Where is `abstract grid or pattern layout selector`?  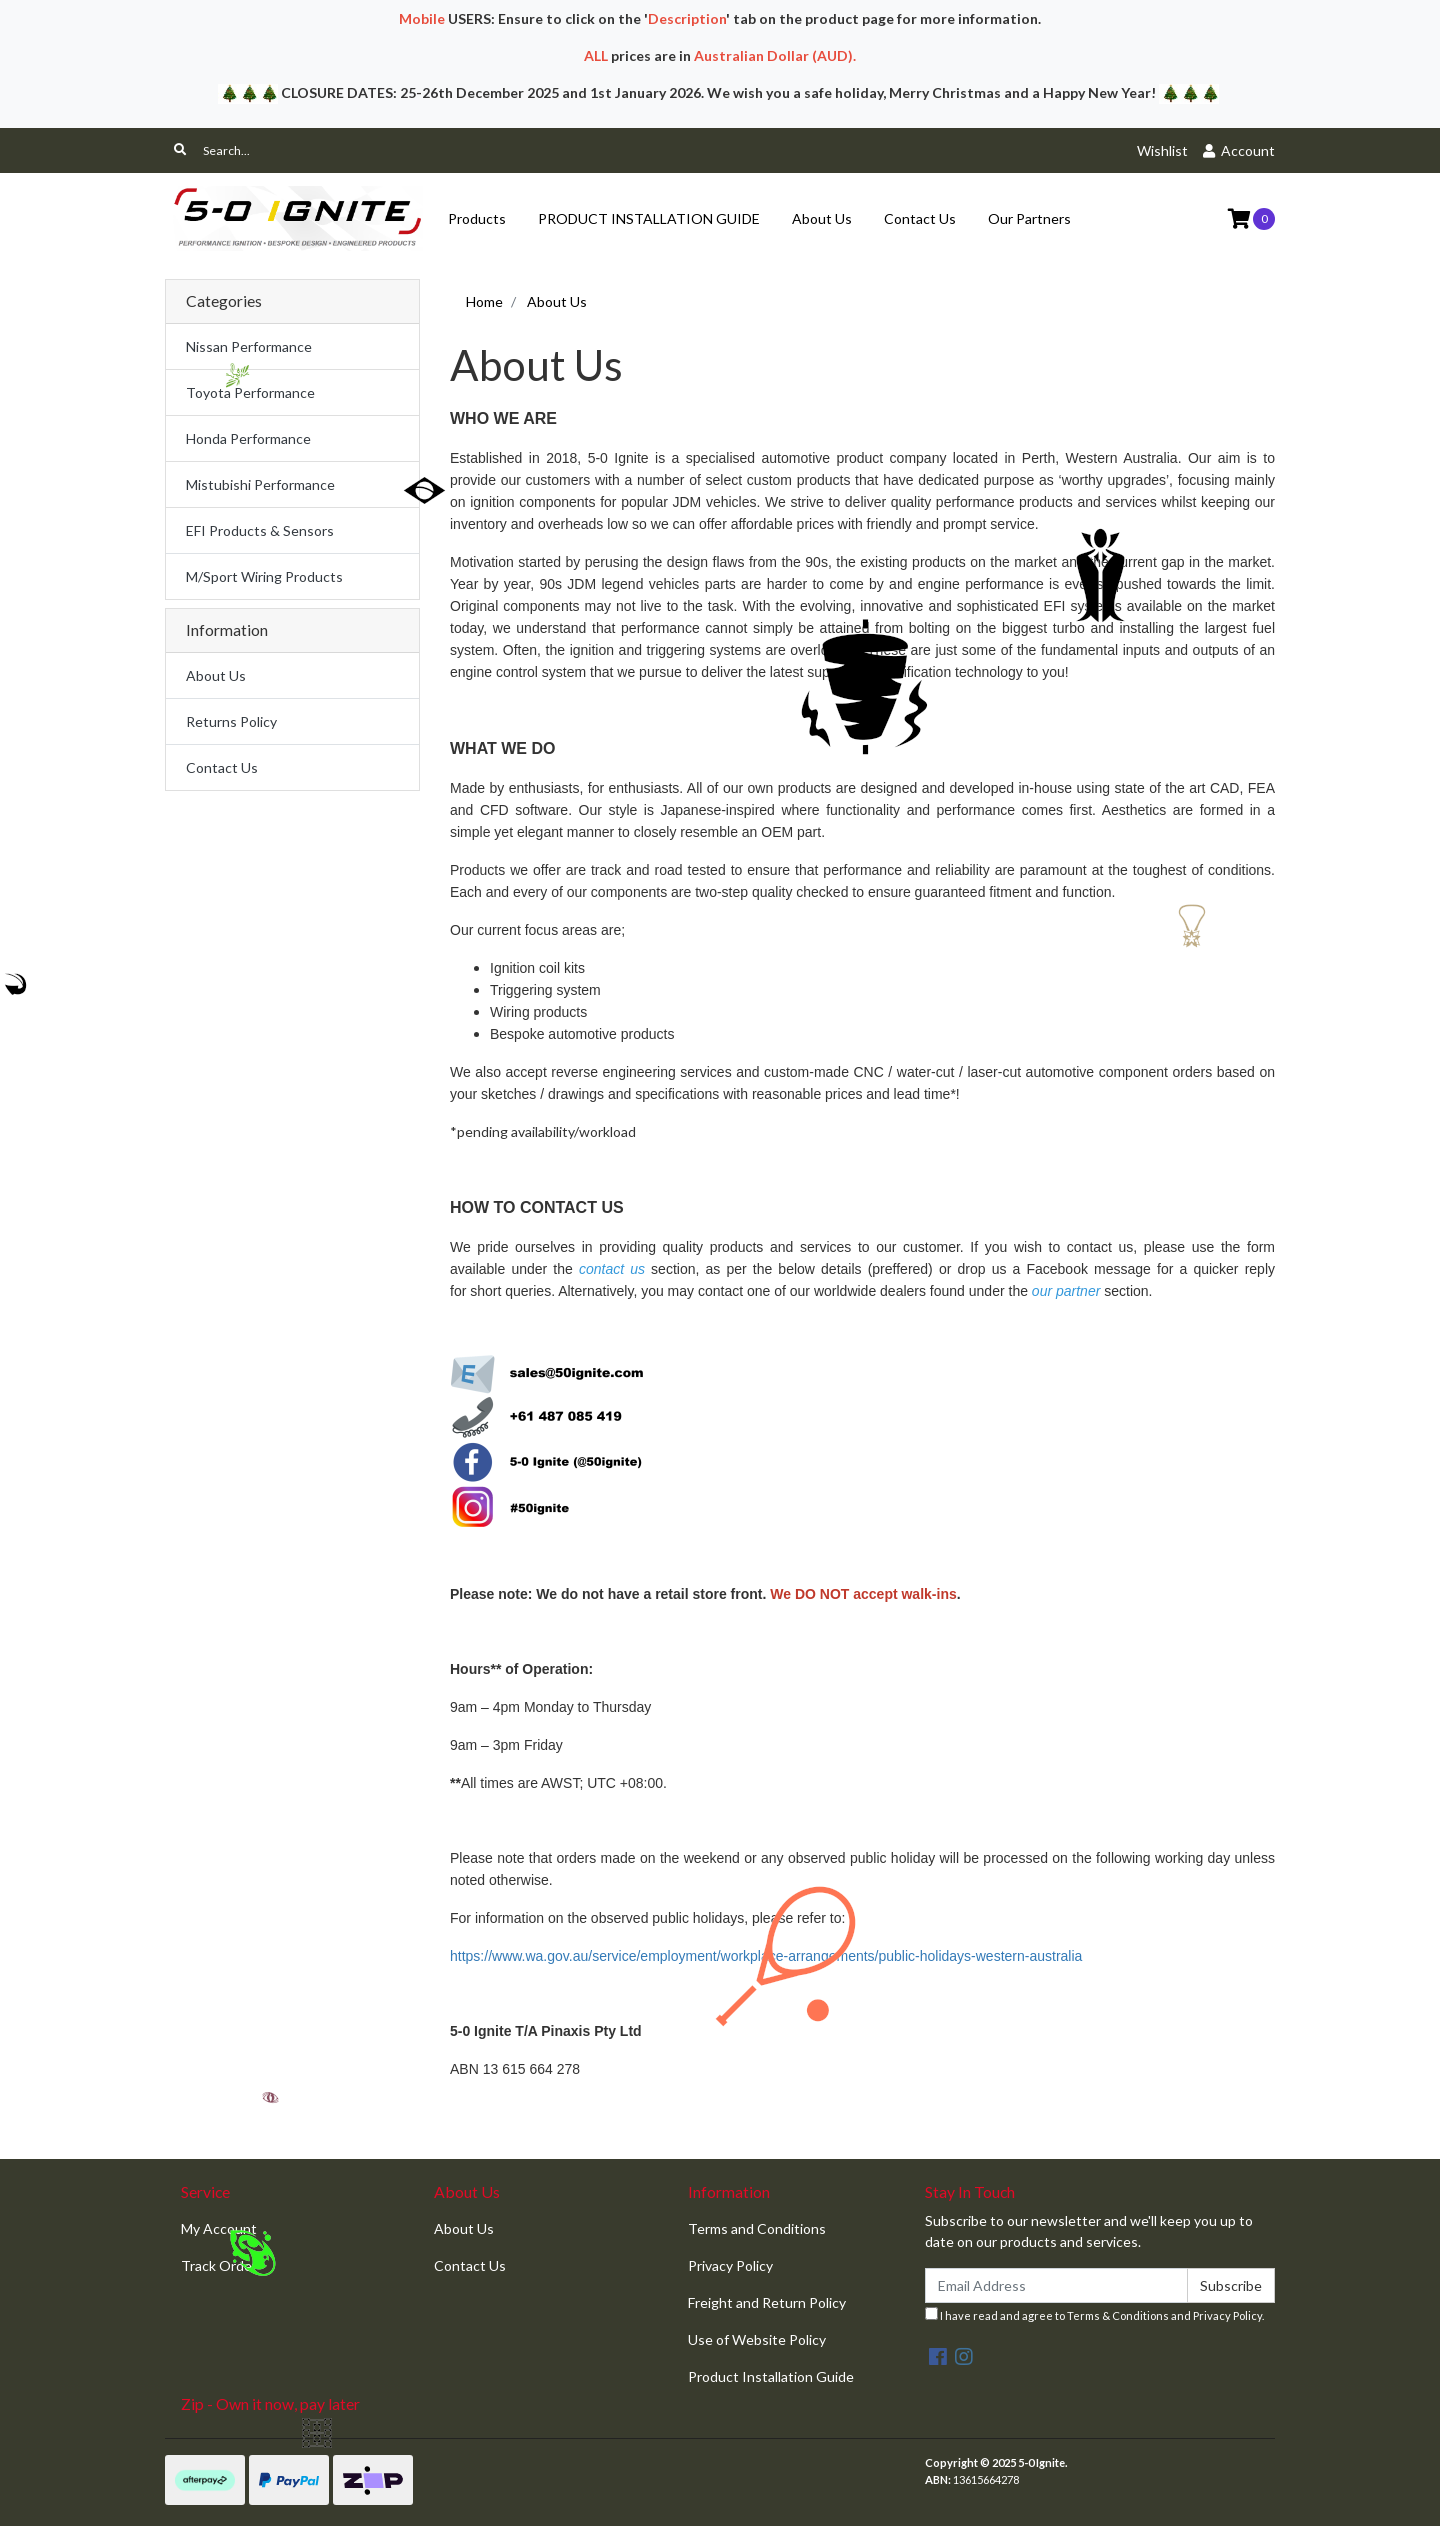
abstract grid or pattern layout selector is located at coordinates (317, 2433).